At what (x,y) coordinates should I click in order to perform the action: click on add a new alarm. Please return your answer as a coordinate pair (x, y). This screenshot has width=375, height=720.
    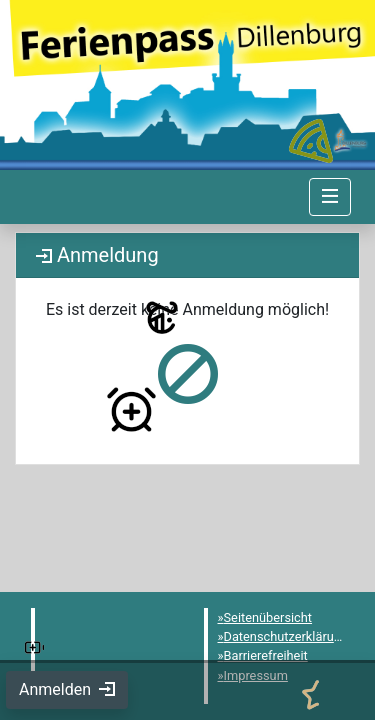
    Looking at the image, I should click on (131, 409).